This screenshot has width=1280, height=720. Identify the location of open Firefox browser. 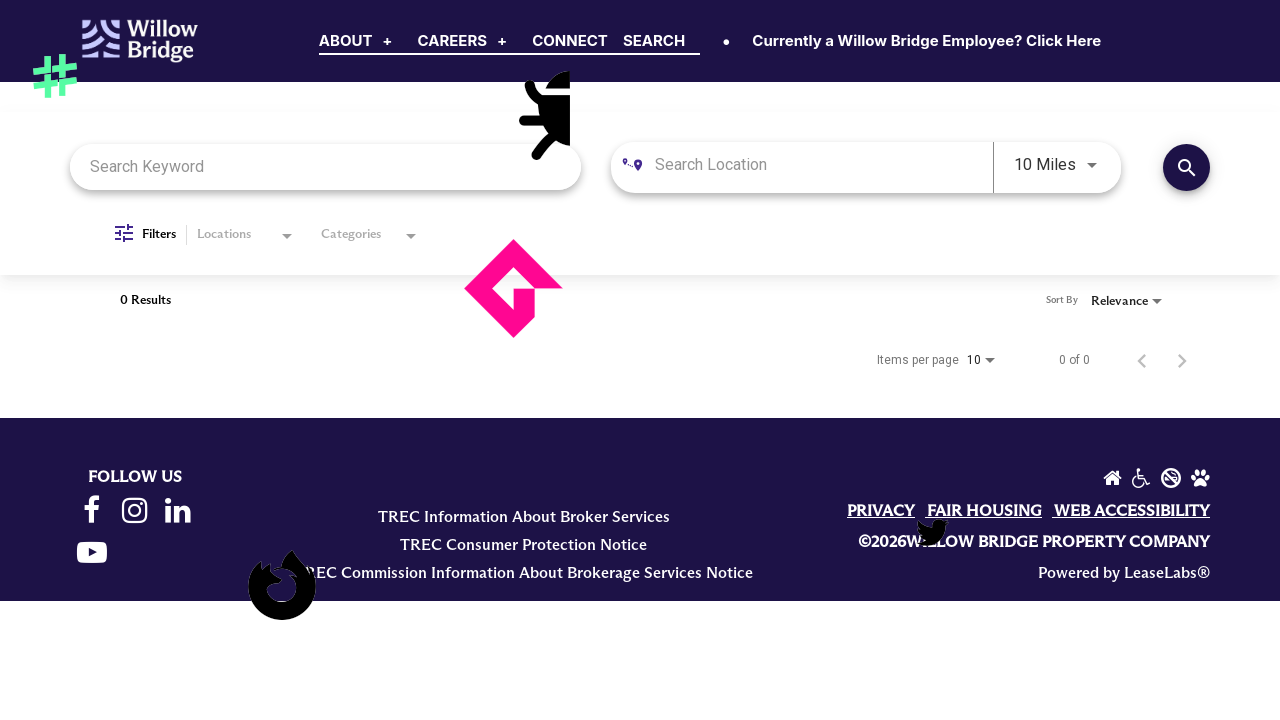
(282, 585).